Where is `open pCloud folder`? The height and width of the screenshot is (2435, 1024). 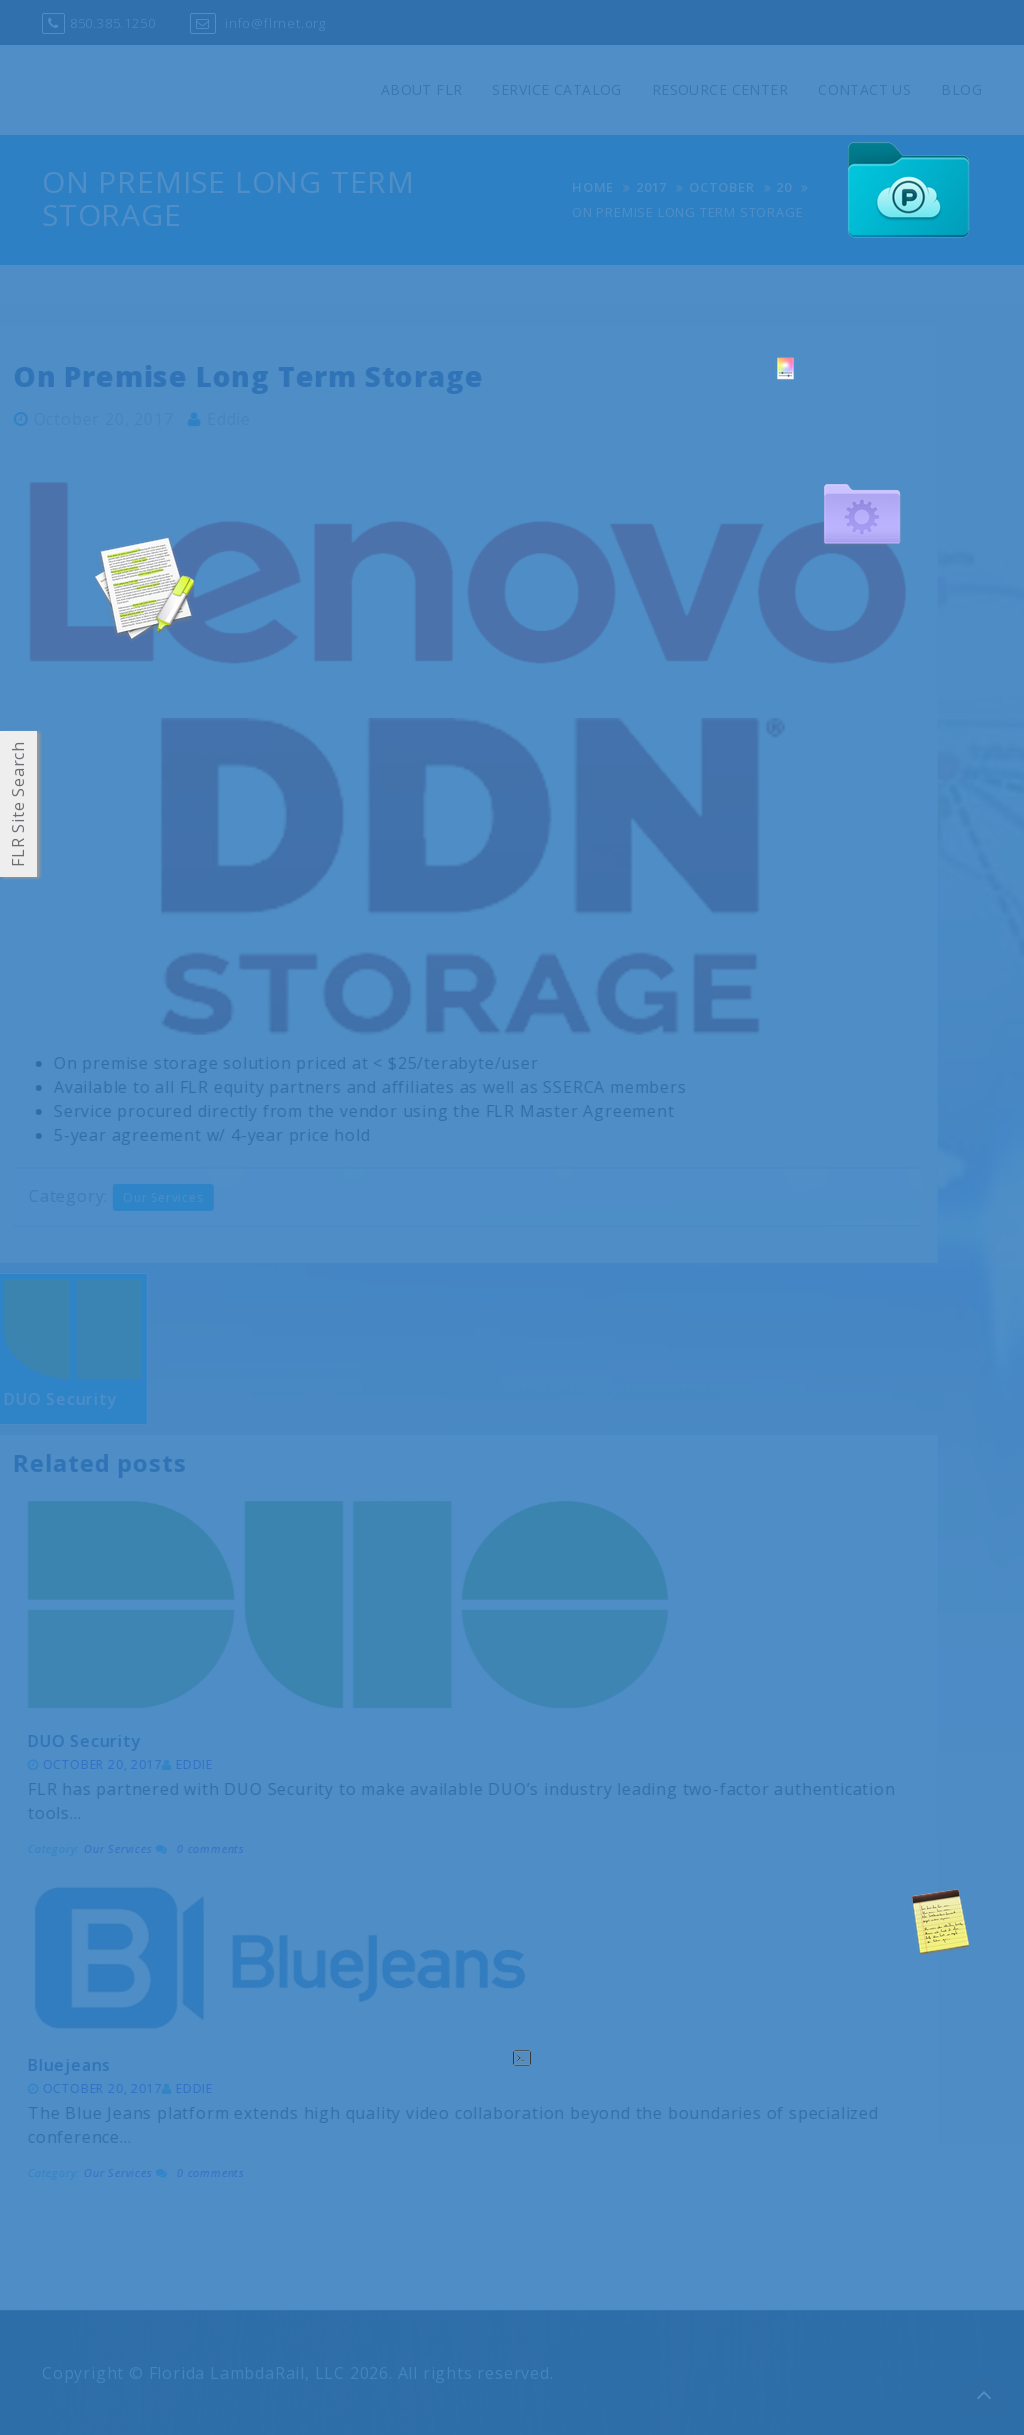 open pCloud folder is located at coordinates (908, 193).